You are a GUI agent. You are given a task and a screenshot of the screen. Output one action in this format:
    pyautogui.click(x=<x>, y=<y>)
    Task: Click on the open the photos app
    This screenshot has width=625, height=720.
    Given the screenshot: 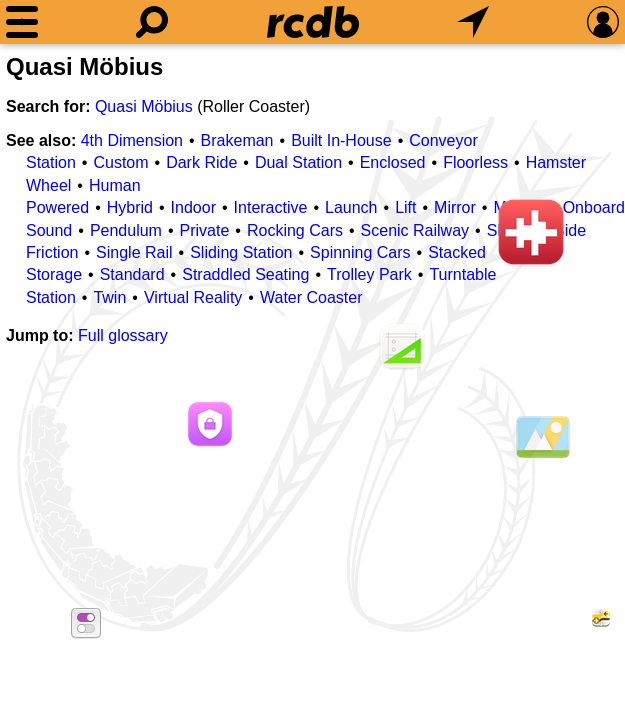 What is the action you would take?
    pyautogui.click(x=543, y=437)
    